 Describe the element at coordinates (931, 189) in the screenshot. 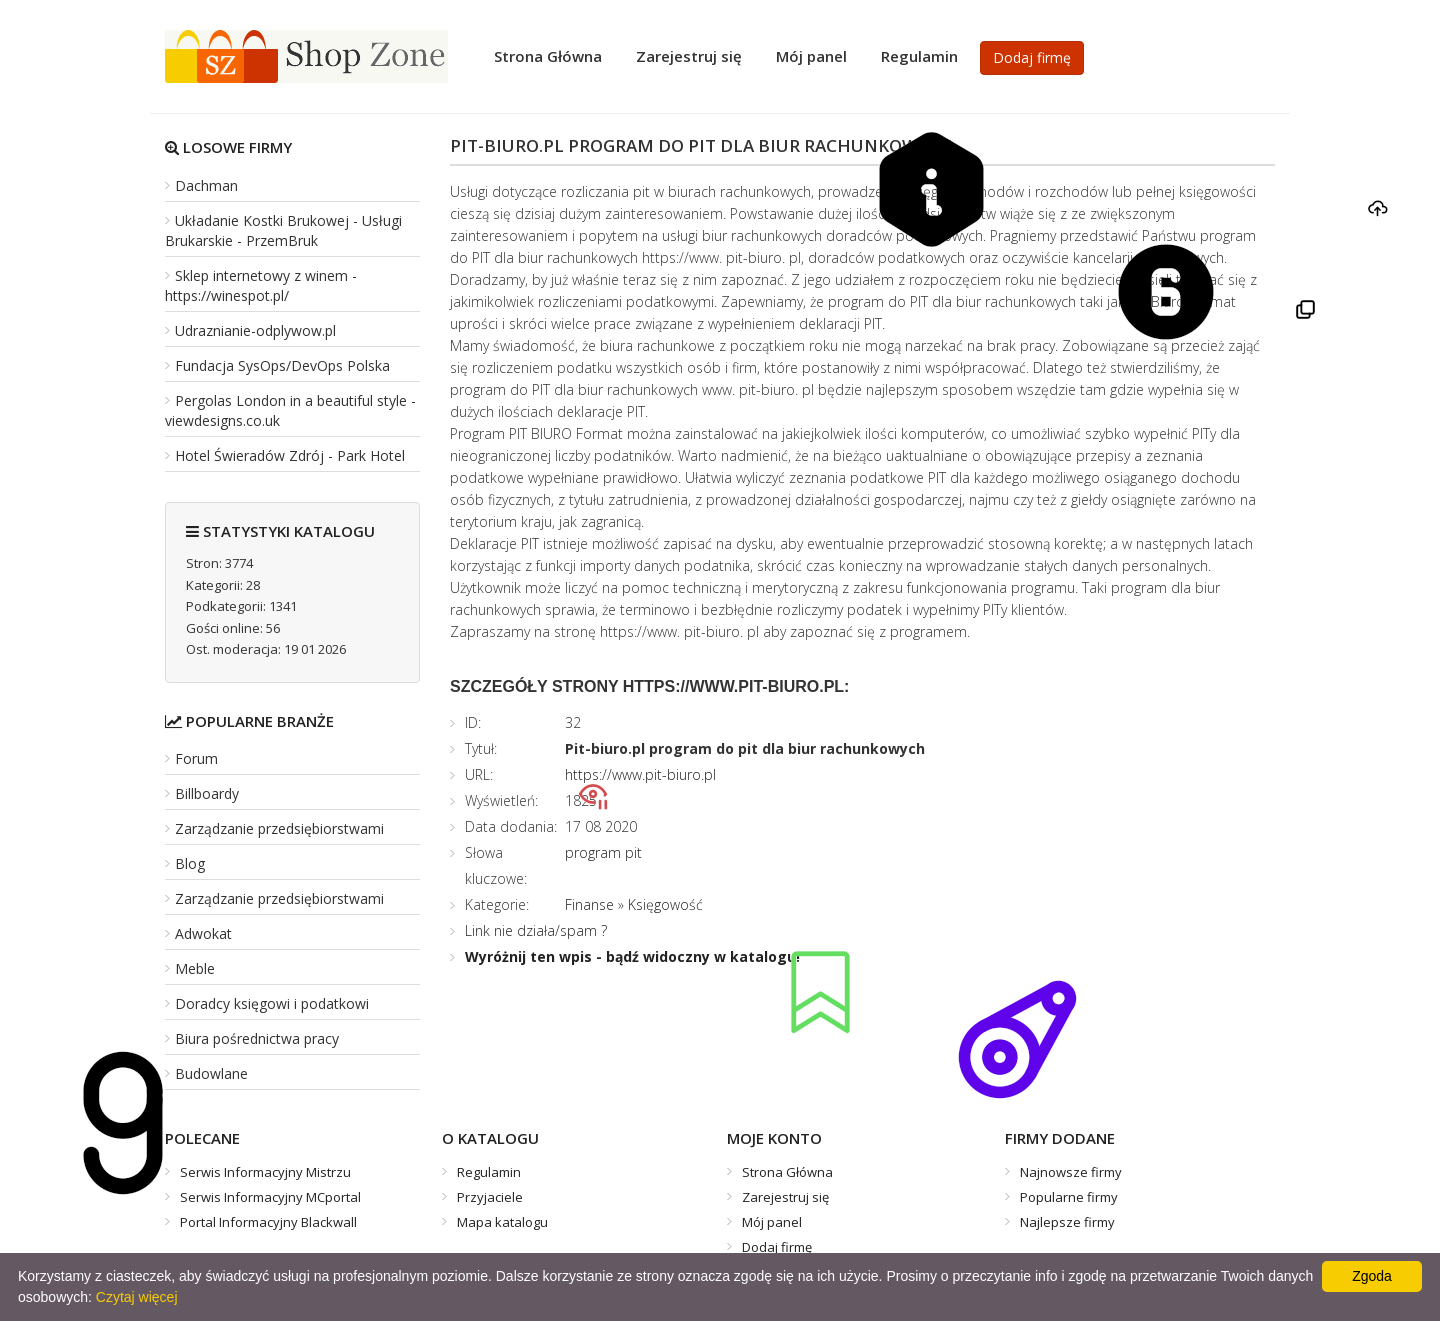

I see `view more information about this item` at that location.